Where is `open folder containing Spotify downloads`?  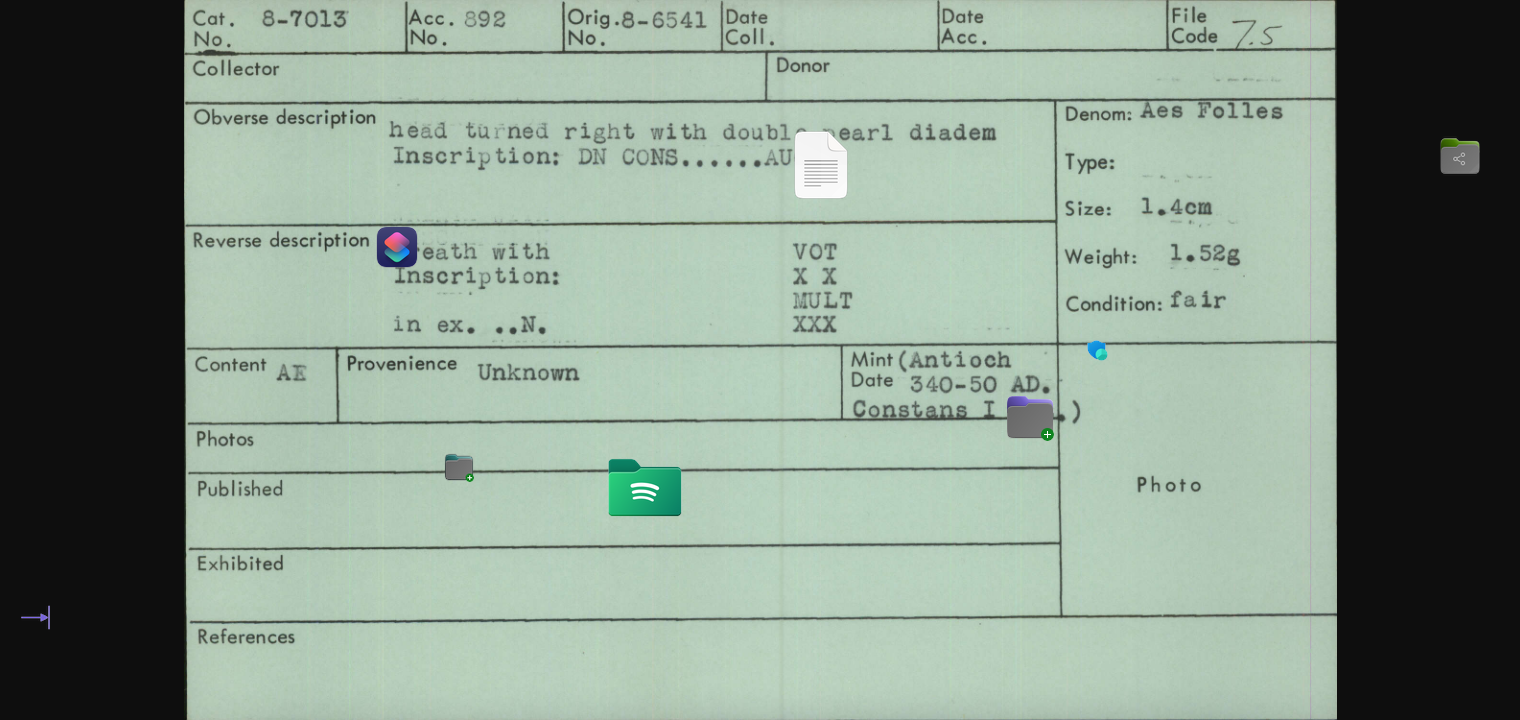
open folder containing Spotify downloads is located at coordinates (644, 489).